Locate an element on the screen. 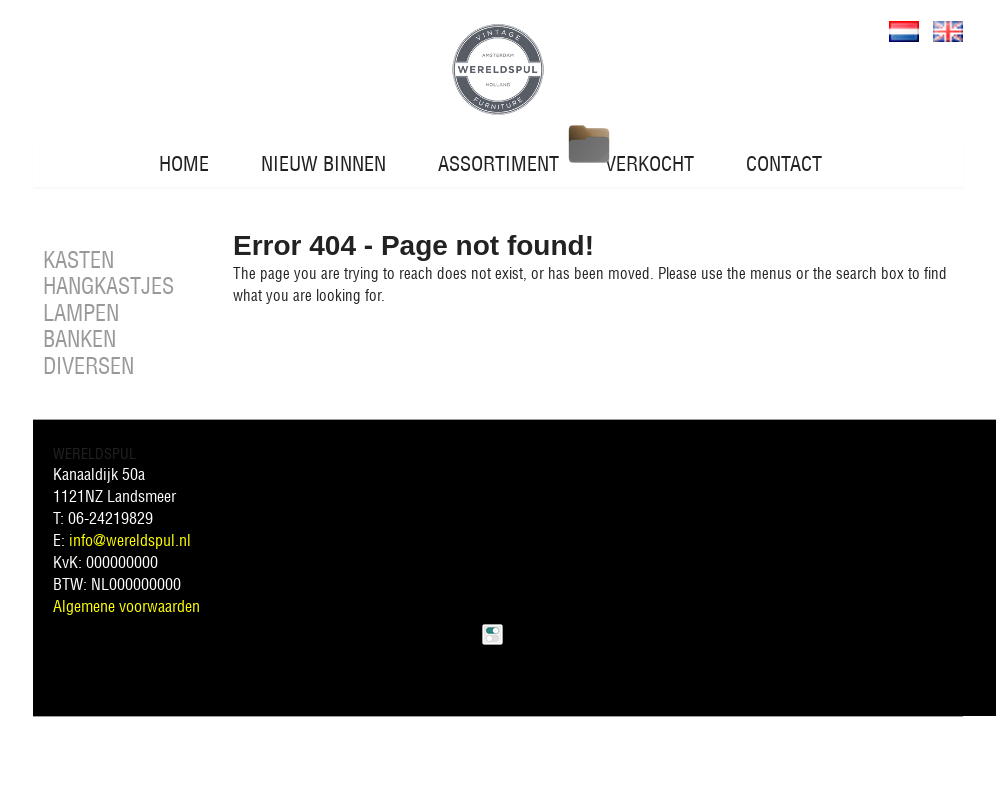 The image size is (996, 807). open gnome tweaks to customize desktop settings is located at coordinates (492, 634).